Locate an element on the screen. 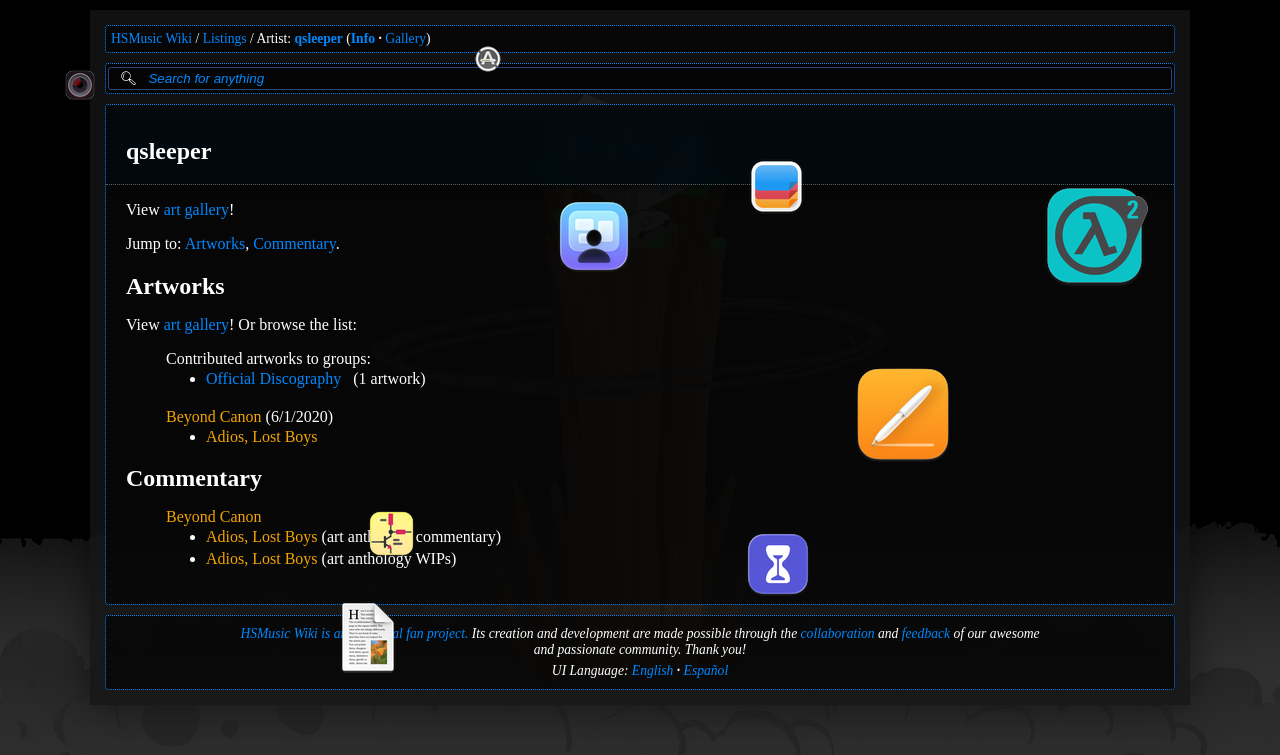 Image resolution: width=1280 pixels, height=755 pixels. open Screen Time settings is located at coordinates (778, 564).